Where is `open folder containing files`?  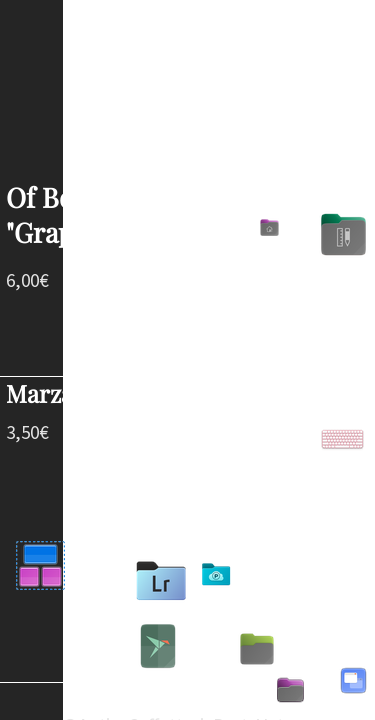 open folder containing files is located at coordinates (257, 649).